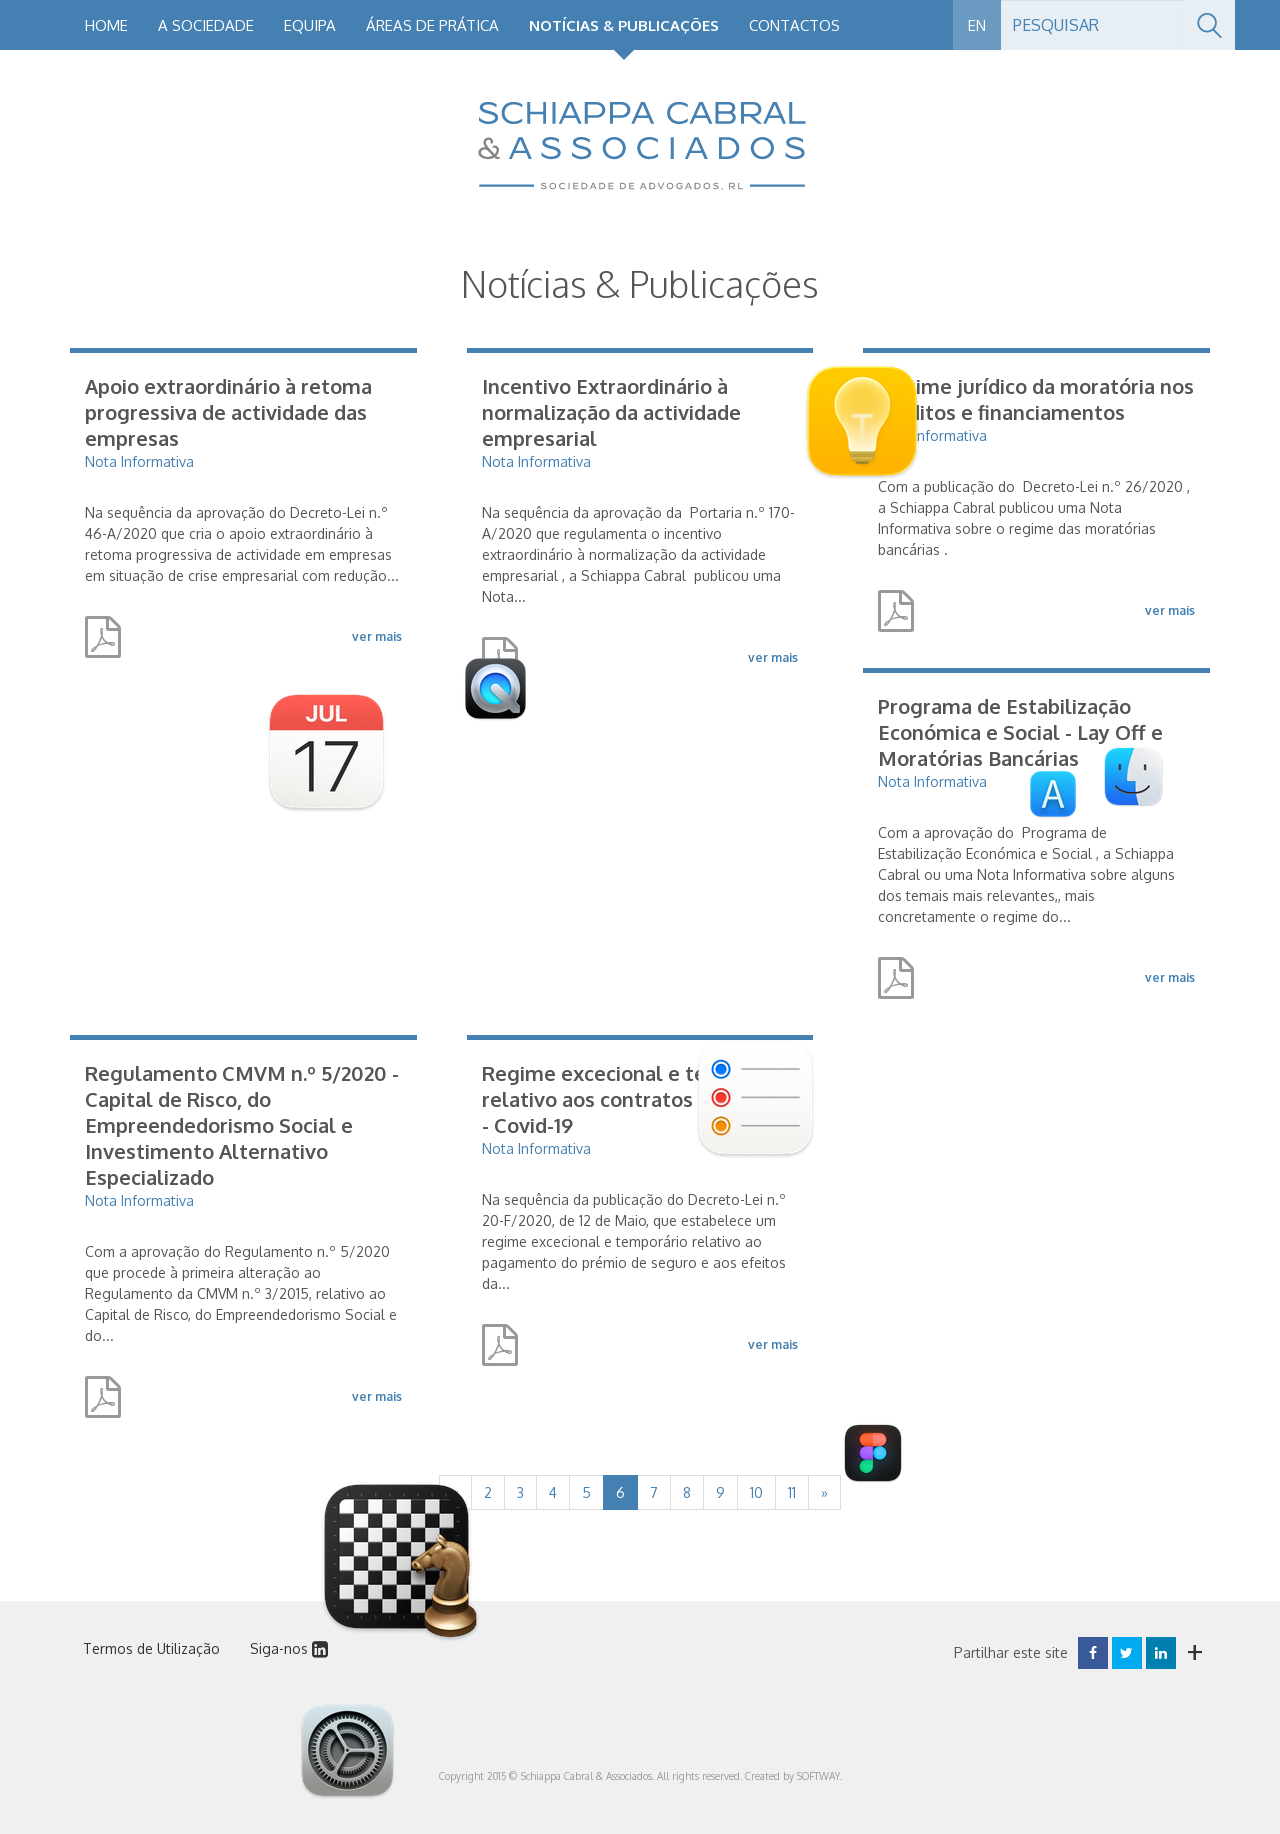 Image resolution: width=1280 pixels, height=1834 pixels. I want to click on open Figma design application, so click(873, 1453).